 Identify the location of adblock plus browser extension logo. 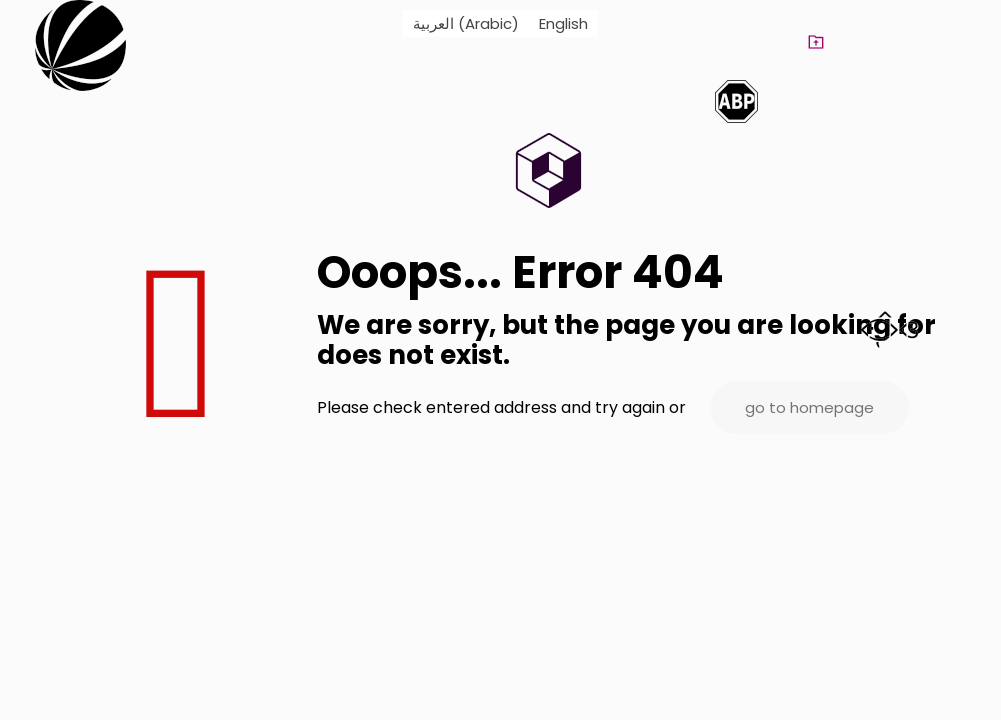
(736, 101).